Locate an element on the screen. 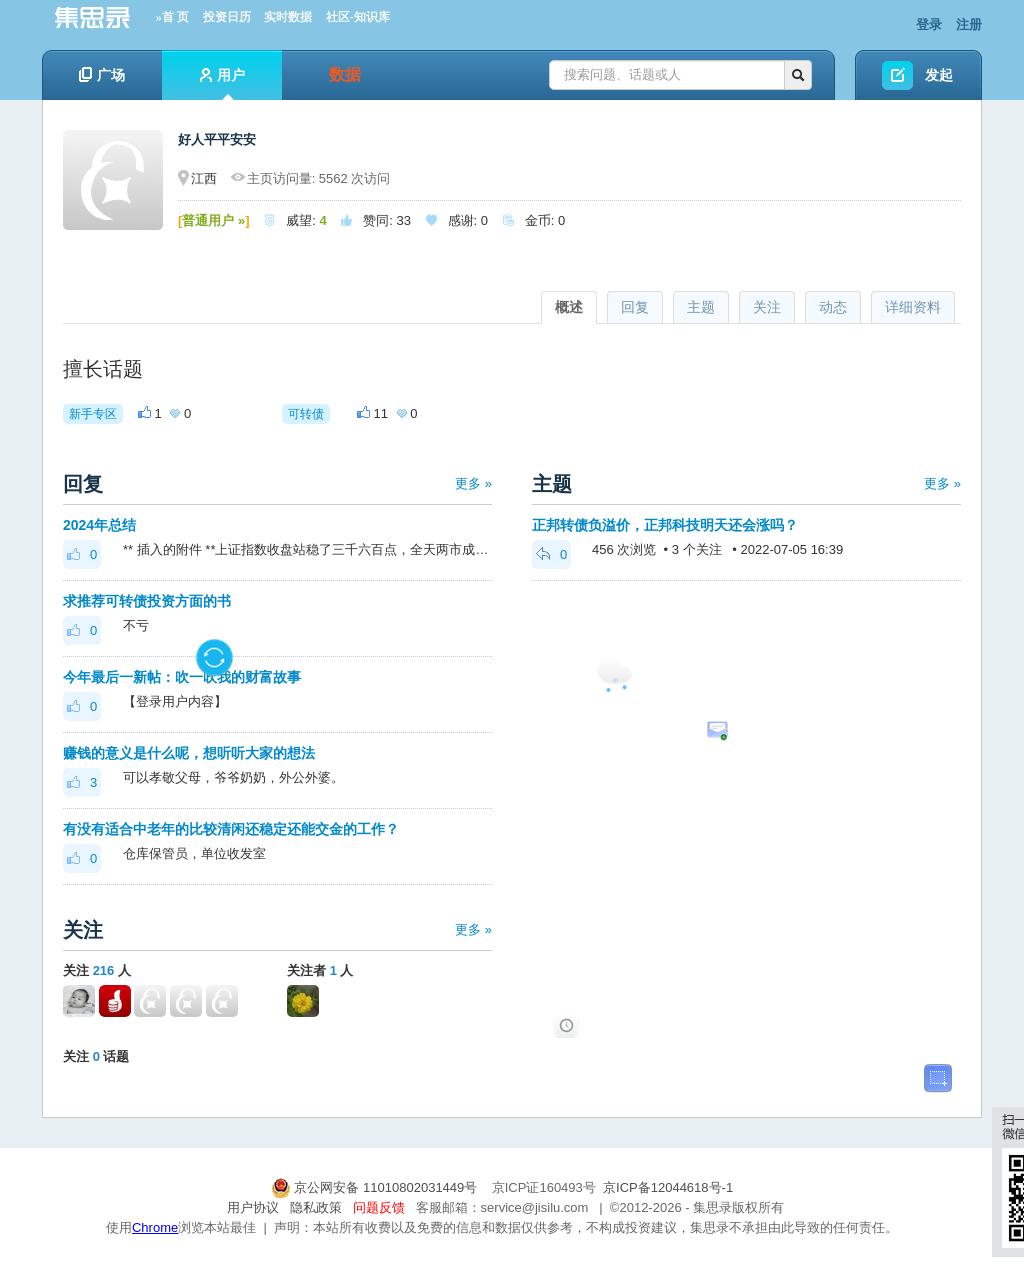 Image resolution: width=1024 pixels, height=1267 pixels. take a screenshot is located at coordinates (938, 1078).